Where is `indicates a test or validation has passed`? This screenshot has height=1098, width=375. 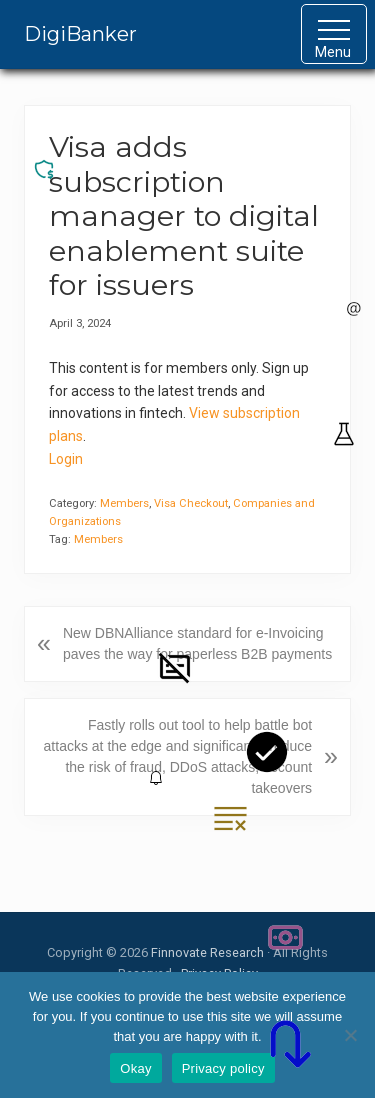 indicates a test or validation has passed is located at coordinates (267, 752).